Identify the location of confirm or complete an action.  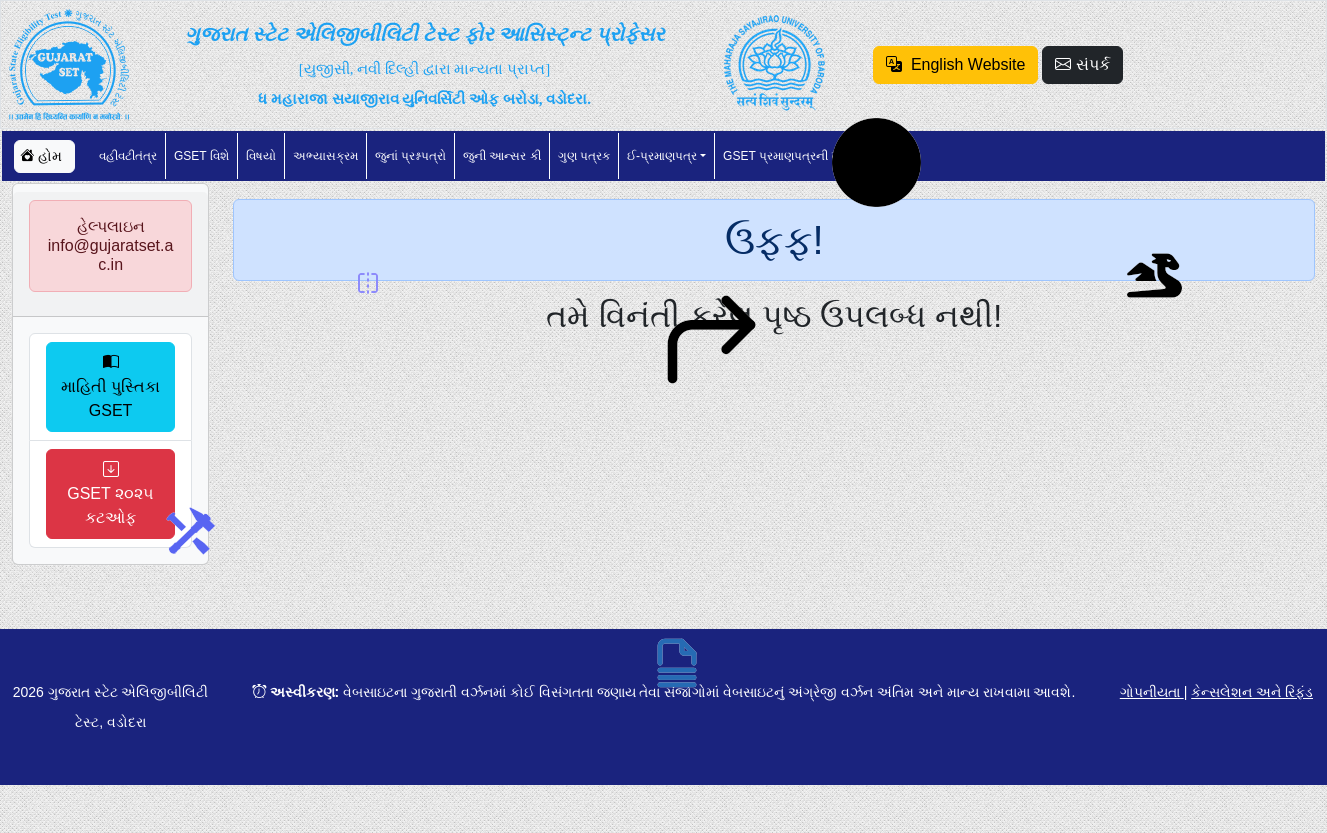
(876, 162).